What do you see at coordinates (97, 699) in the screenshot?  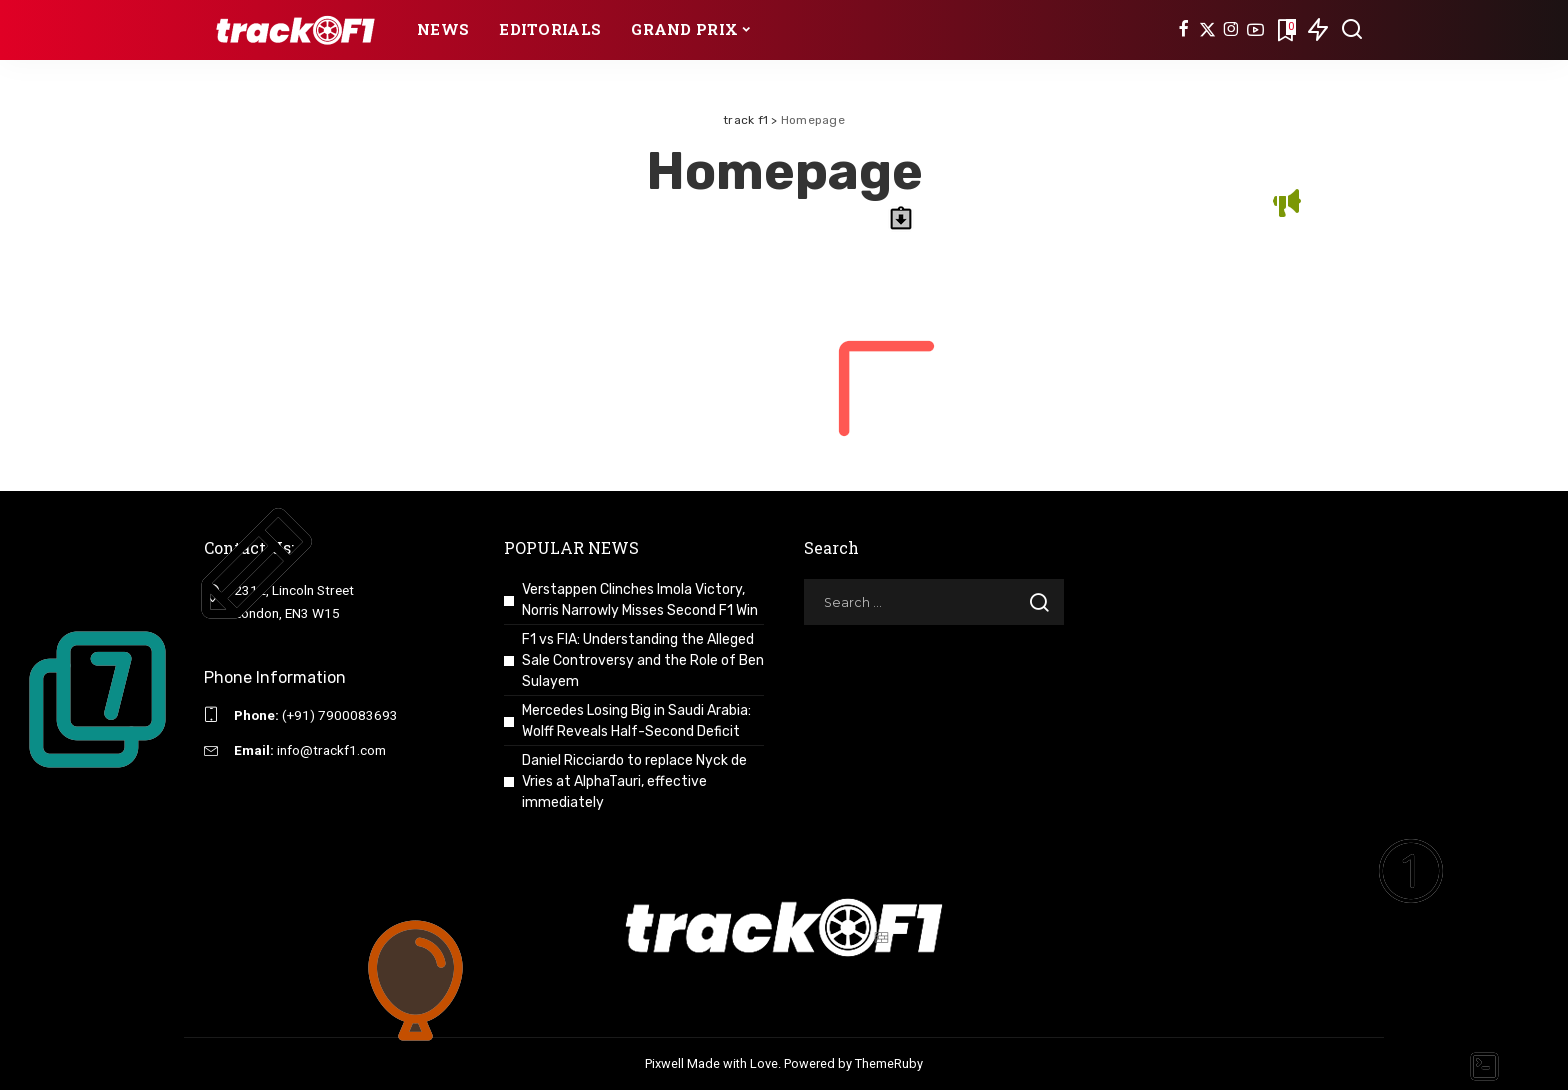 I see `view item 7 in a collection or stack` at bounding box center [97, 699].